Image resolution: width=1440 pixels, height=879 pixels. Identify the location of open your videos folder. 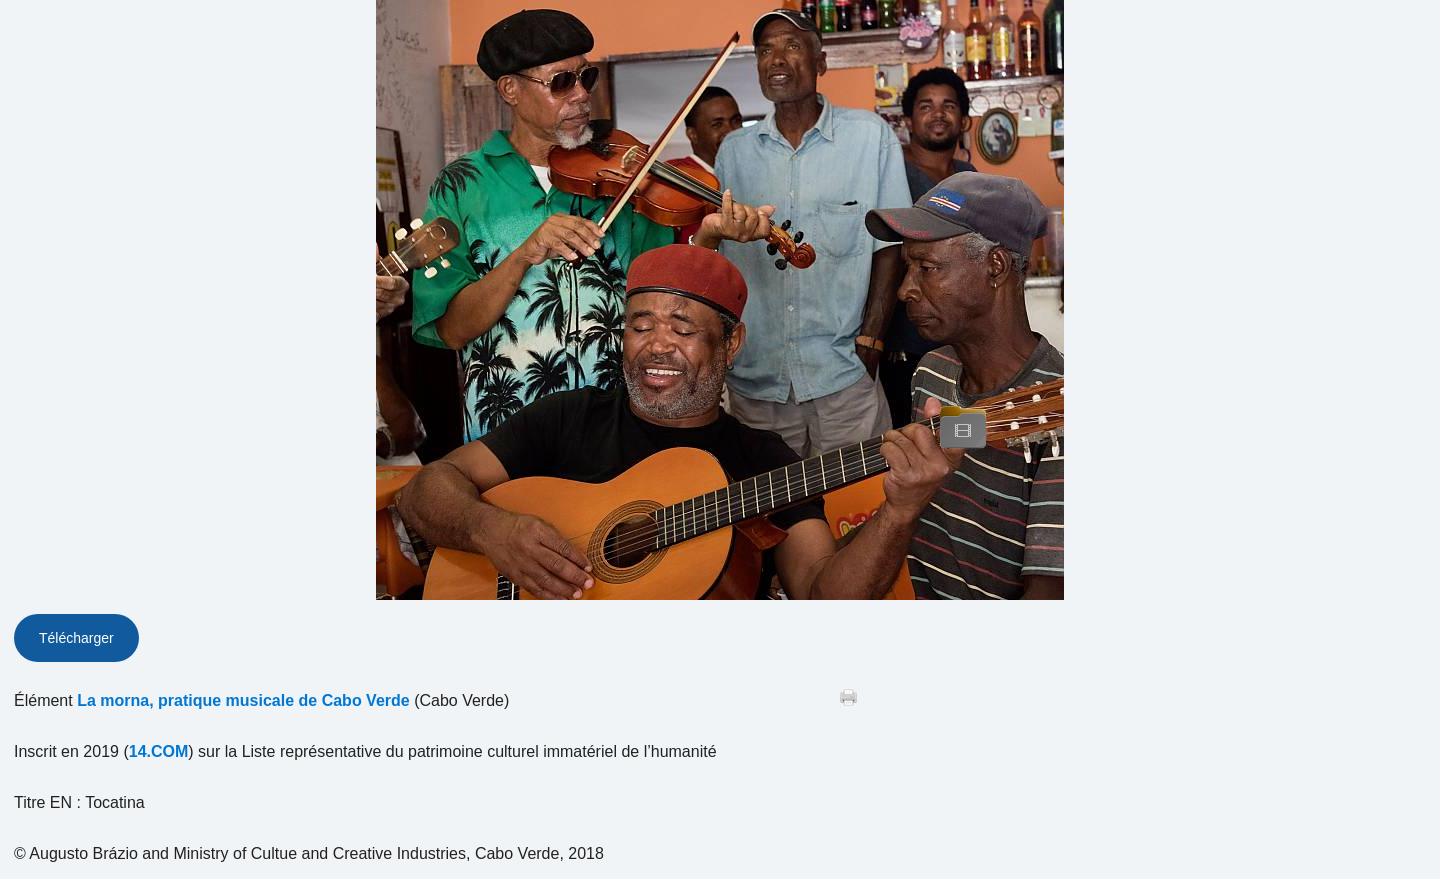
(963, 427).